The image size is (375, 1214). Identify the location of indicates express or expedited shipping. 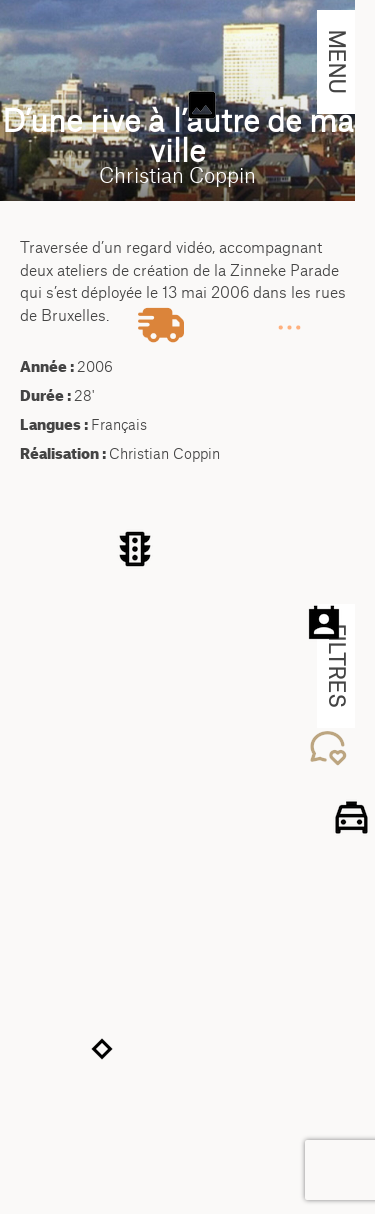
(161, 324).